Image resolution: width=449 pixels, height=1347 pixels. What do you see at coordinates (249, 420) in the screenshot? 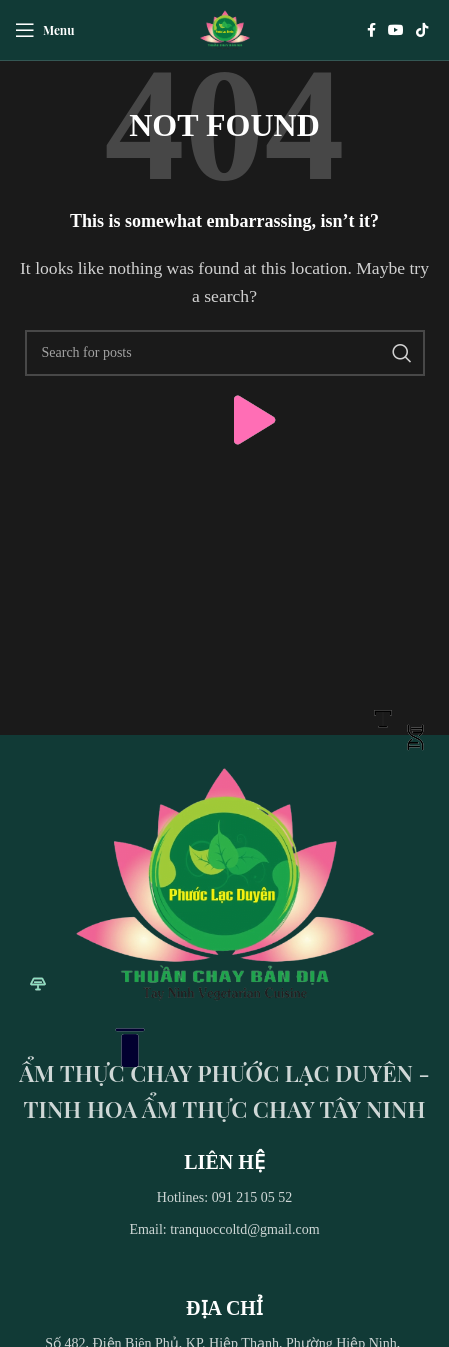
I see `start or resume media playback` at bounding box center [249, 420].